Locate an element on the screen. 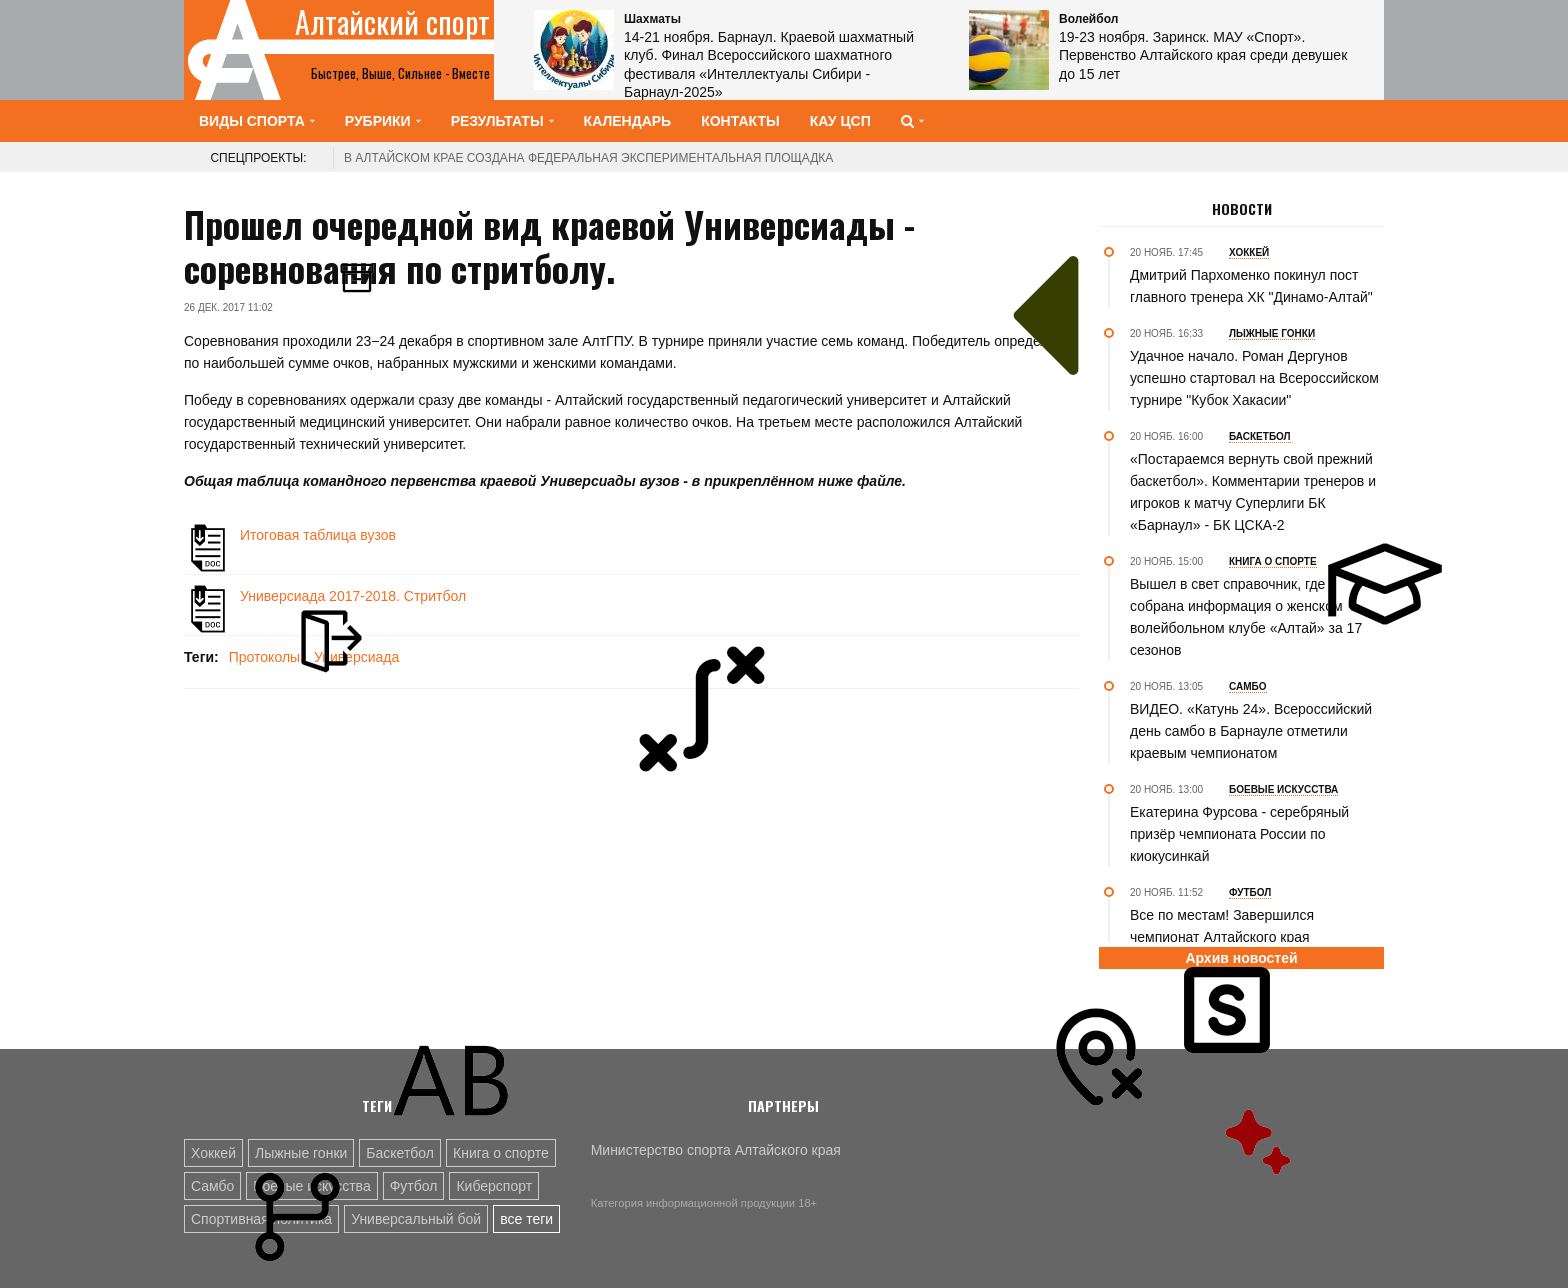  sign out of your account is located at coordinates (329, 638).